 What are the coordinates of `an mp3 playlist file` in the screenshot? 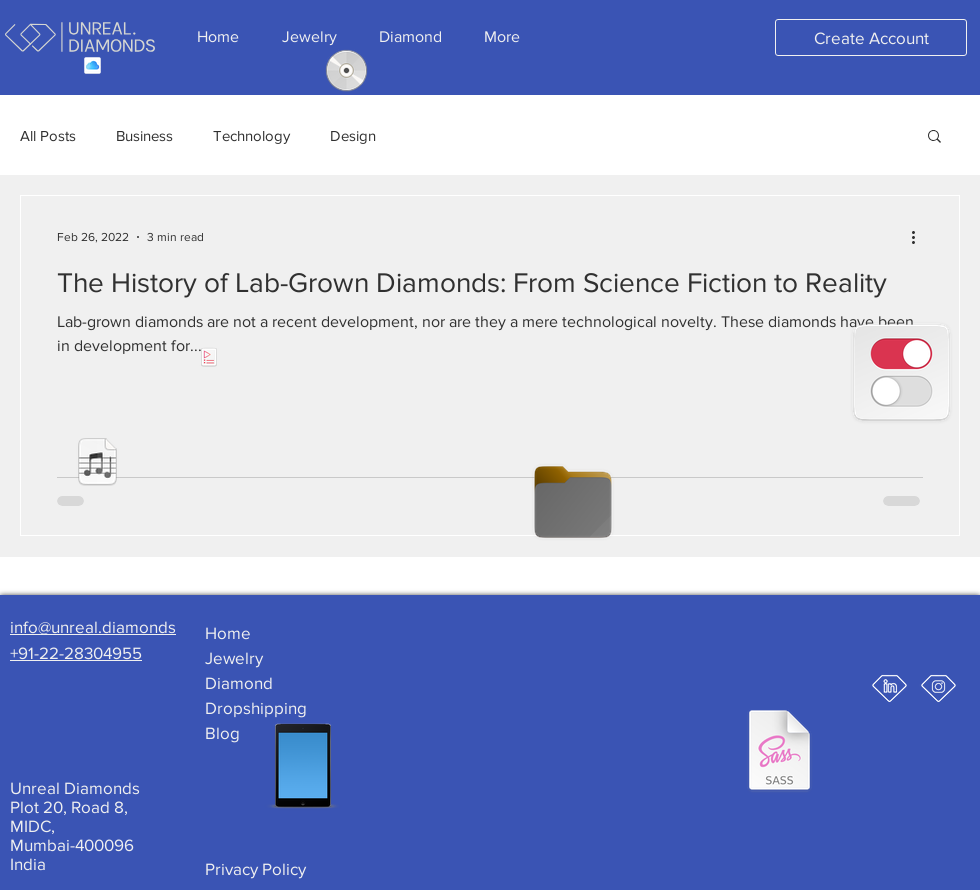 It's located at (209, 357).